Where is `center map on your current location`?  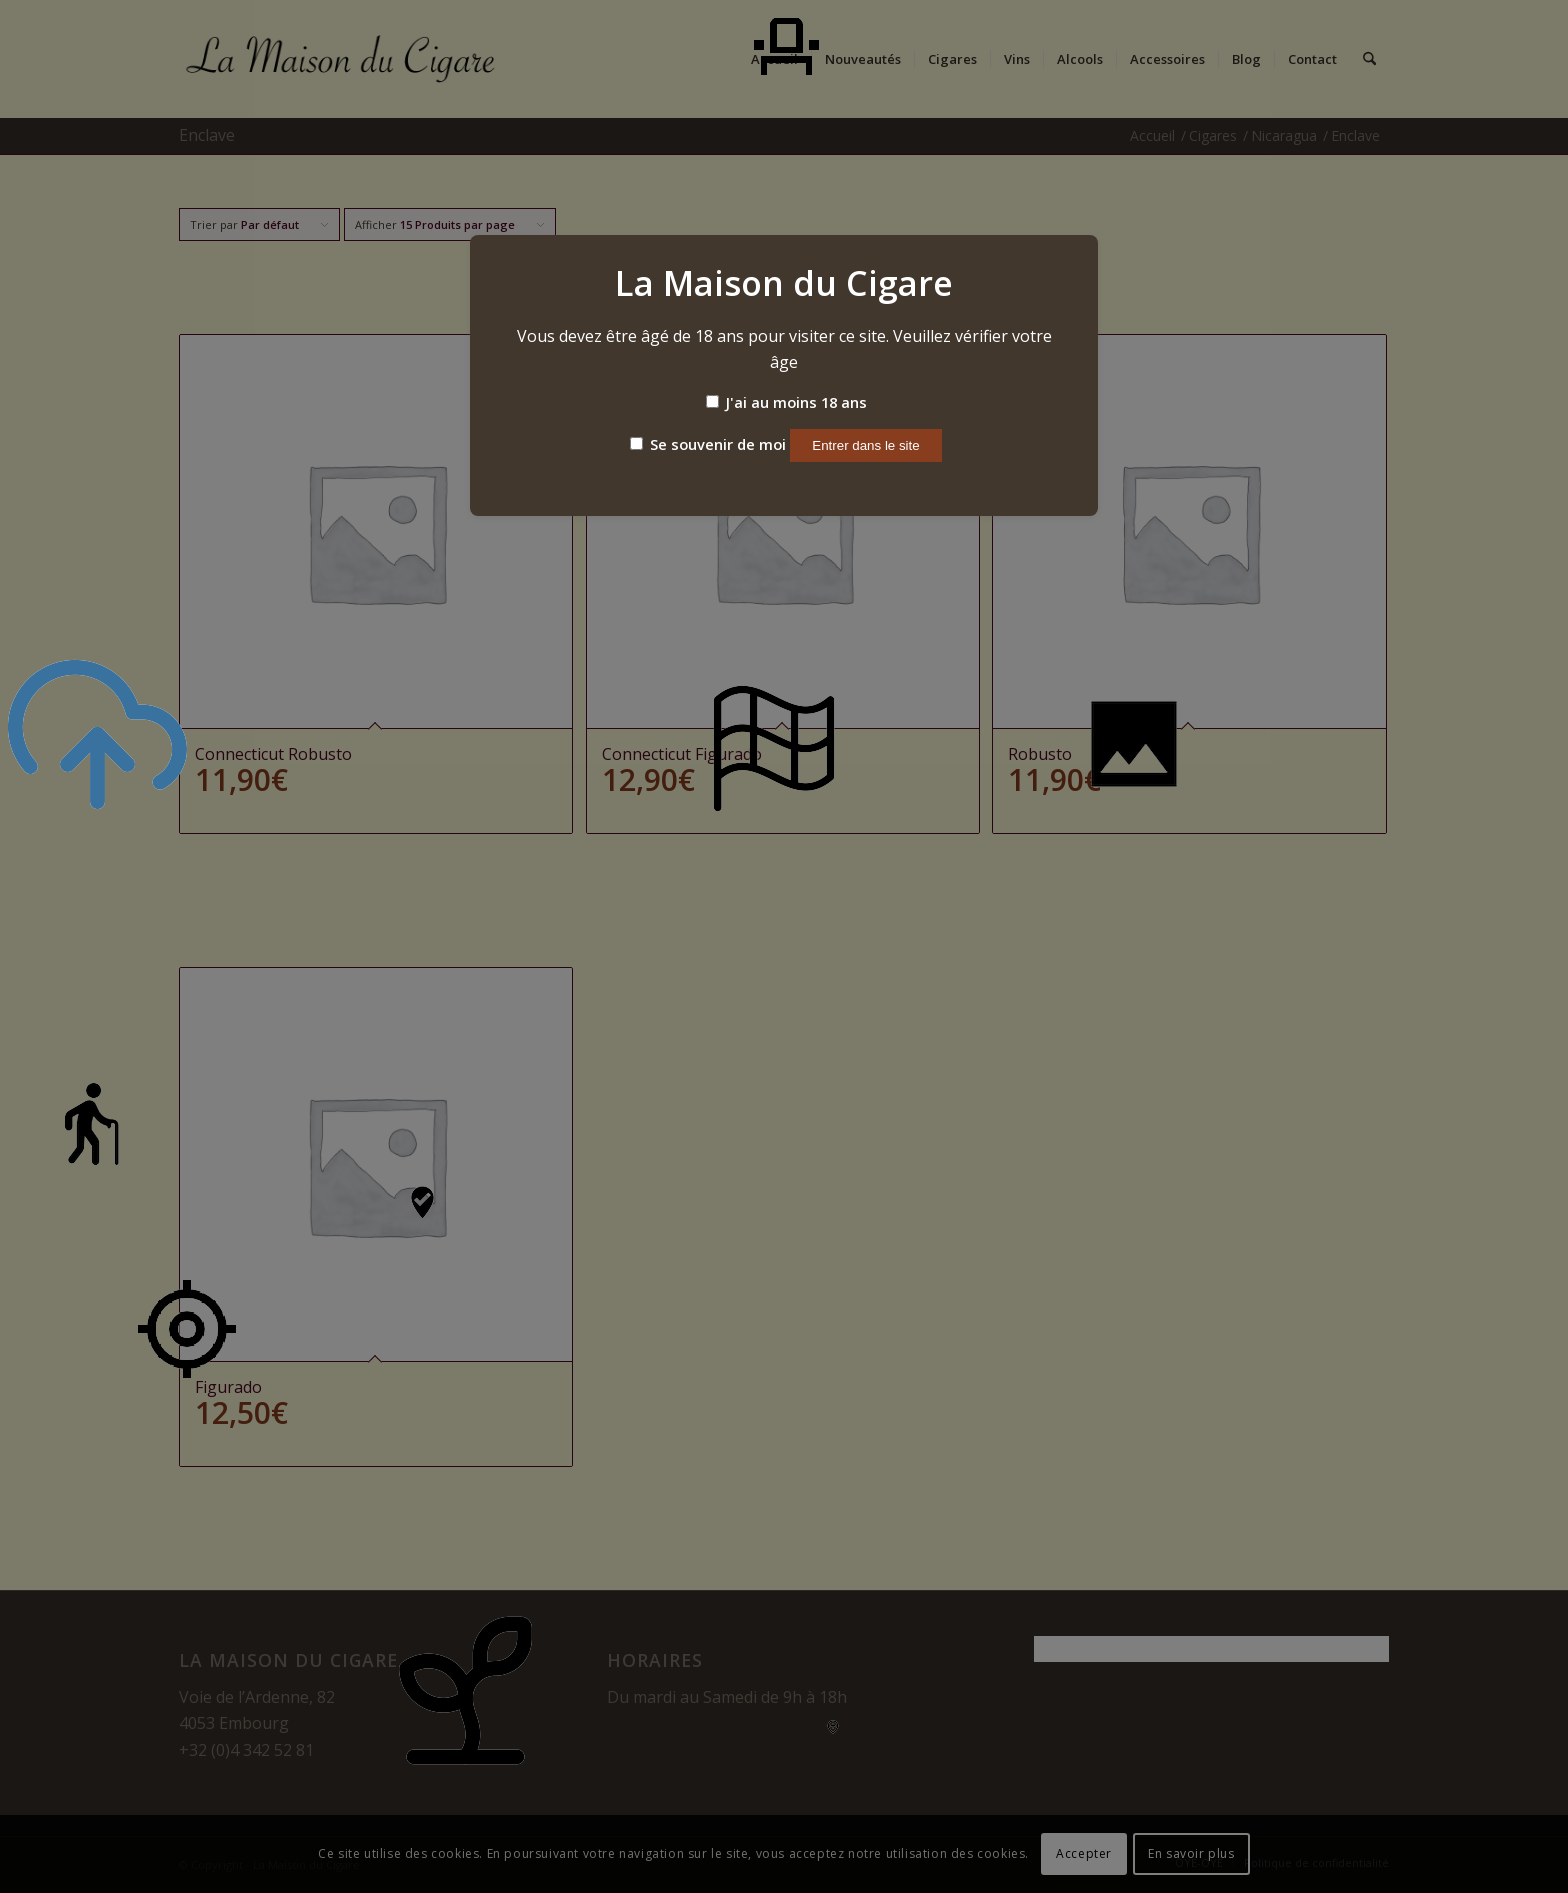 center map on your current location is located at coordinates (187, 1329).